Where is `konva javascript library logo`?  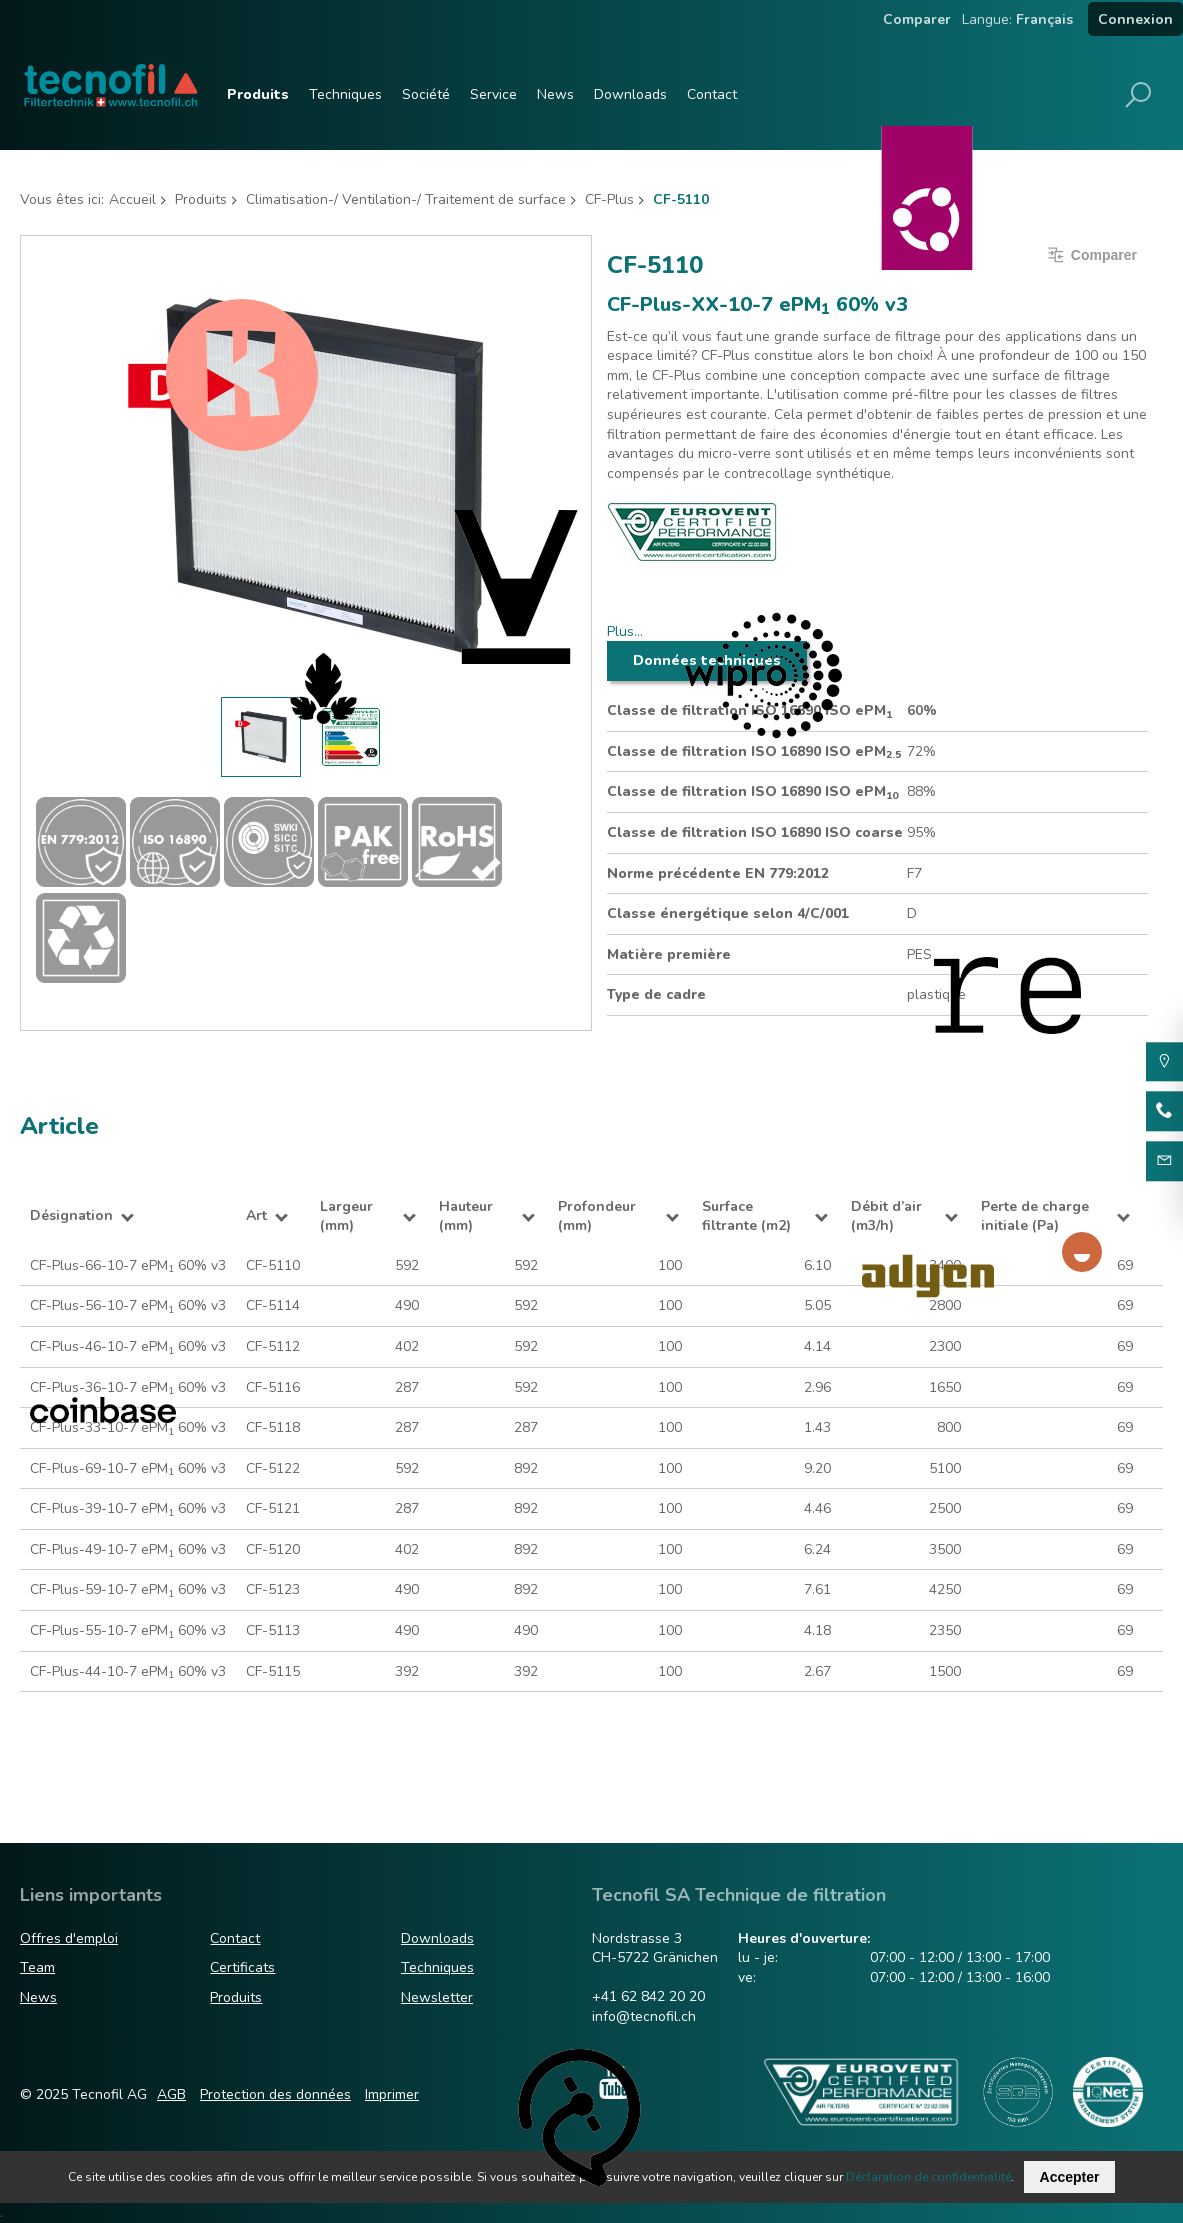 konva javascript library logo is located at coordinates (242, 375).